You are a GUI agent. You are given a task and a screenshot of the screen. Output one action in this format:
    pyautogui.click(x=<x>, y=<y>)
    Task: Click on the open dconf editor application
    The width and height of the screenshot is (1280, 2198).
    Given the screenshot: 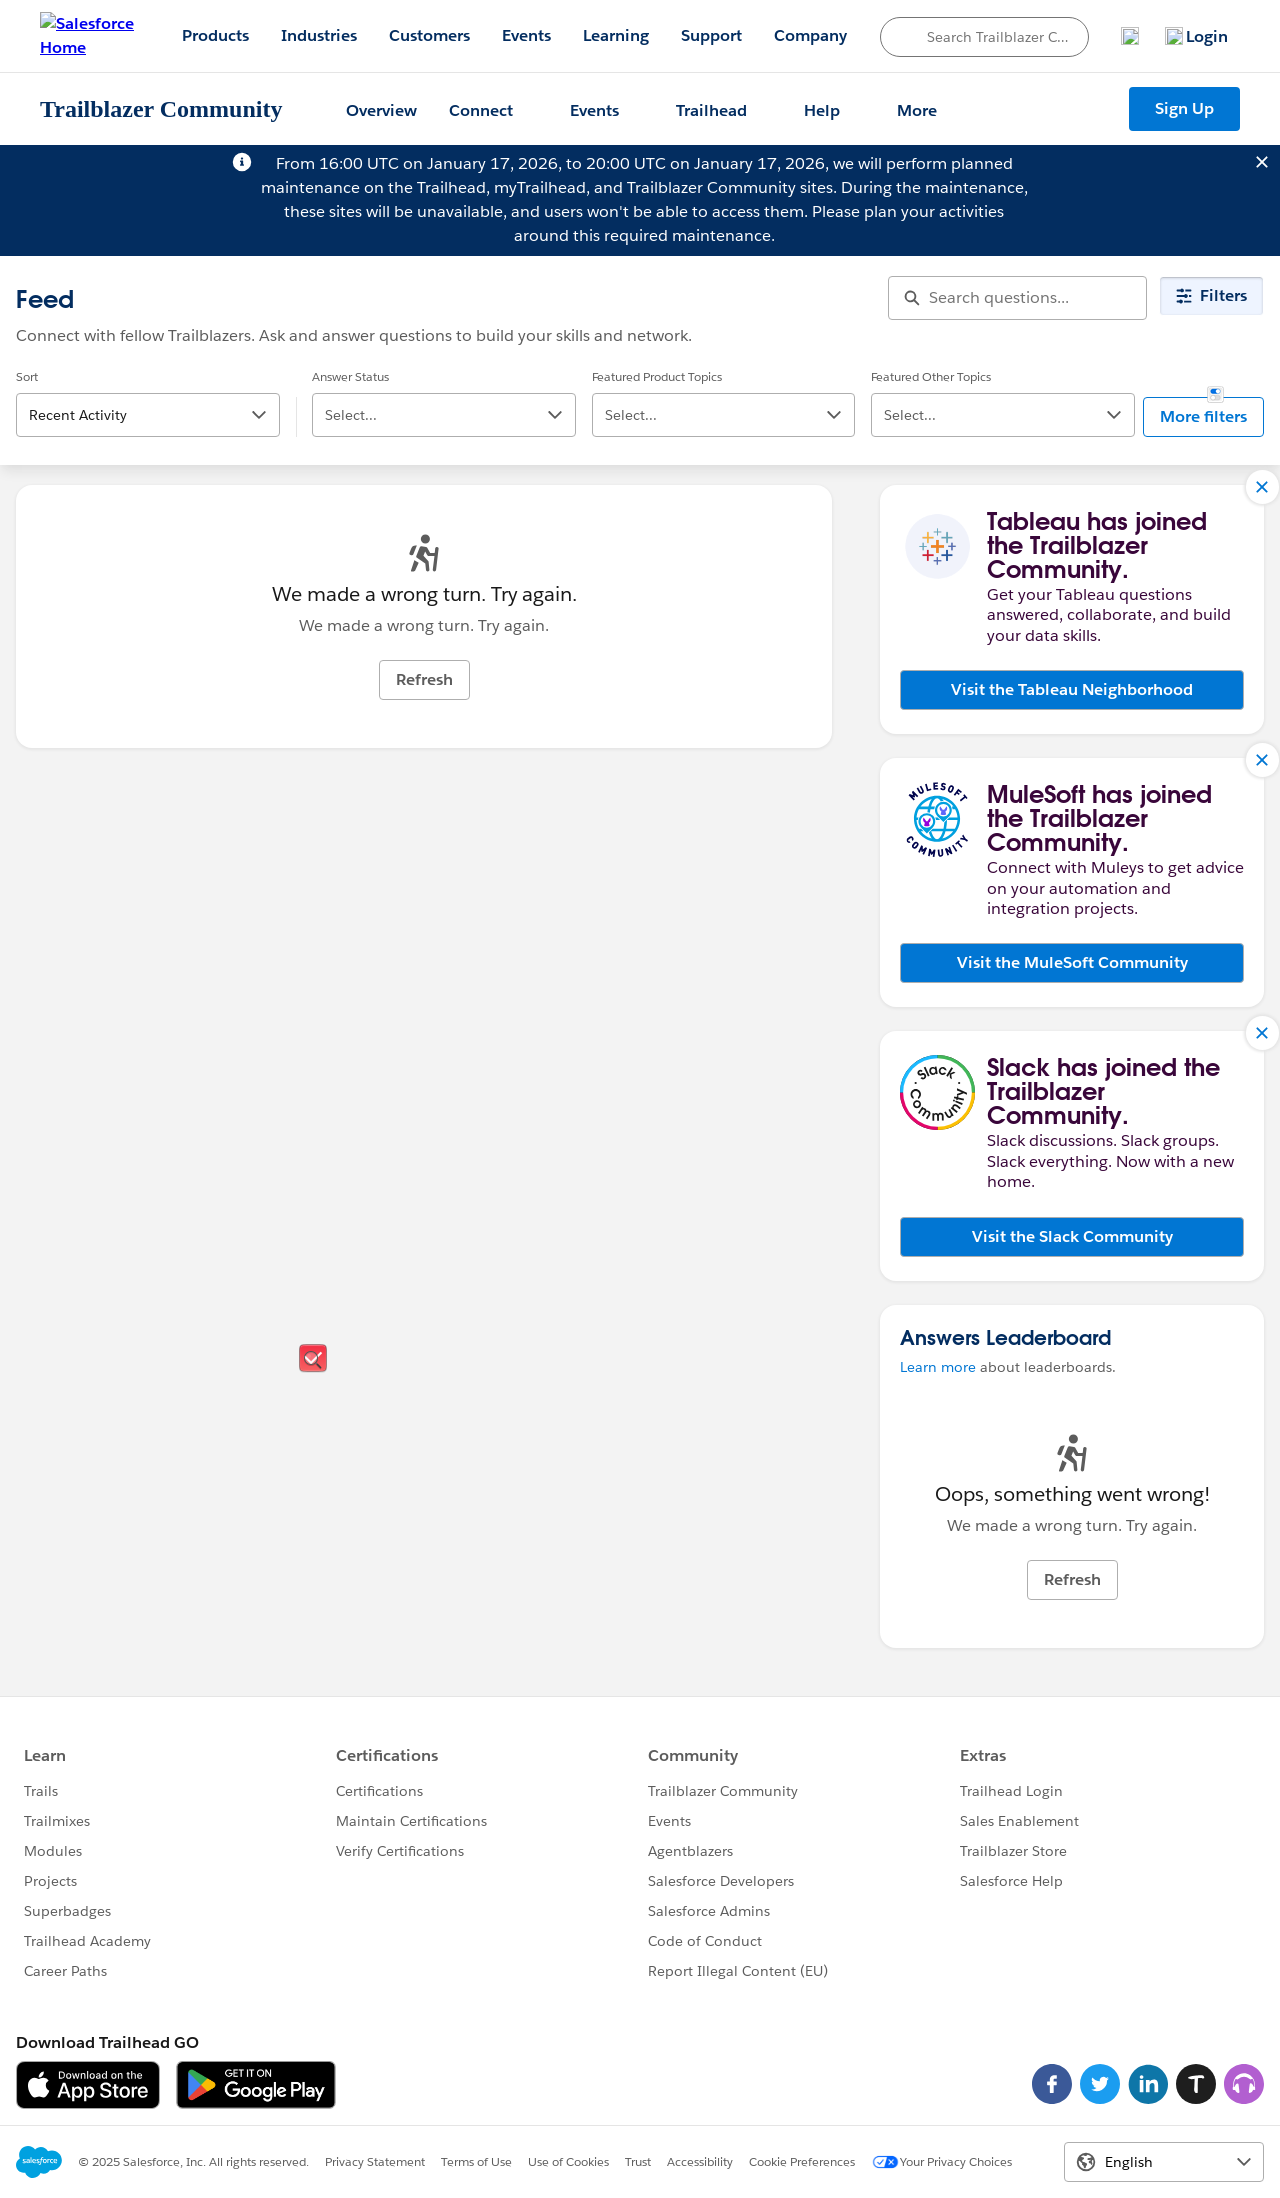 What is the action you would take?
    pyautogui.click(x=313, y=1358)
    